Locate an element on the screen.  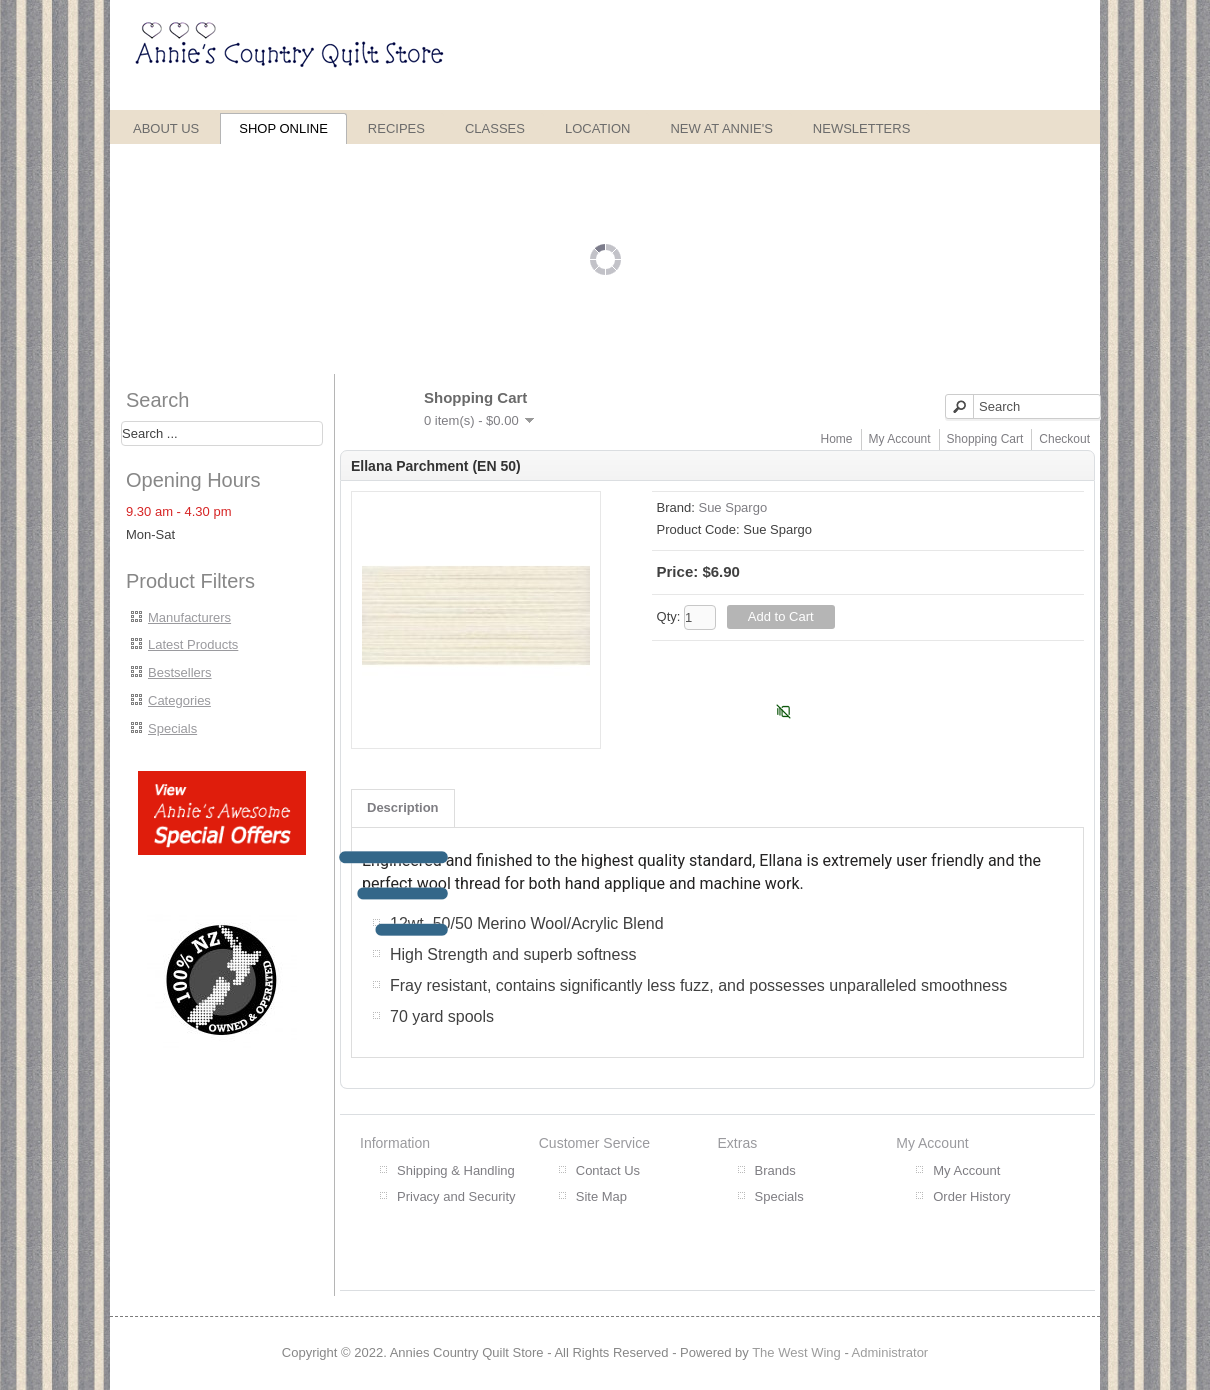
version history unavailable is located at coordinates (783, 711).